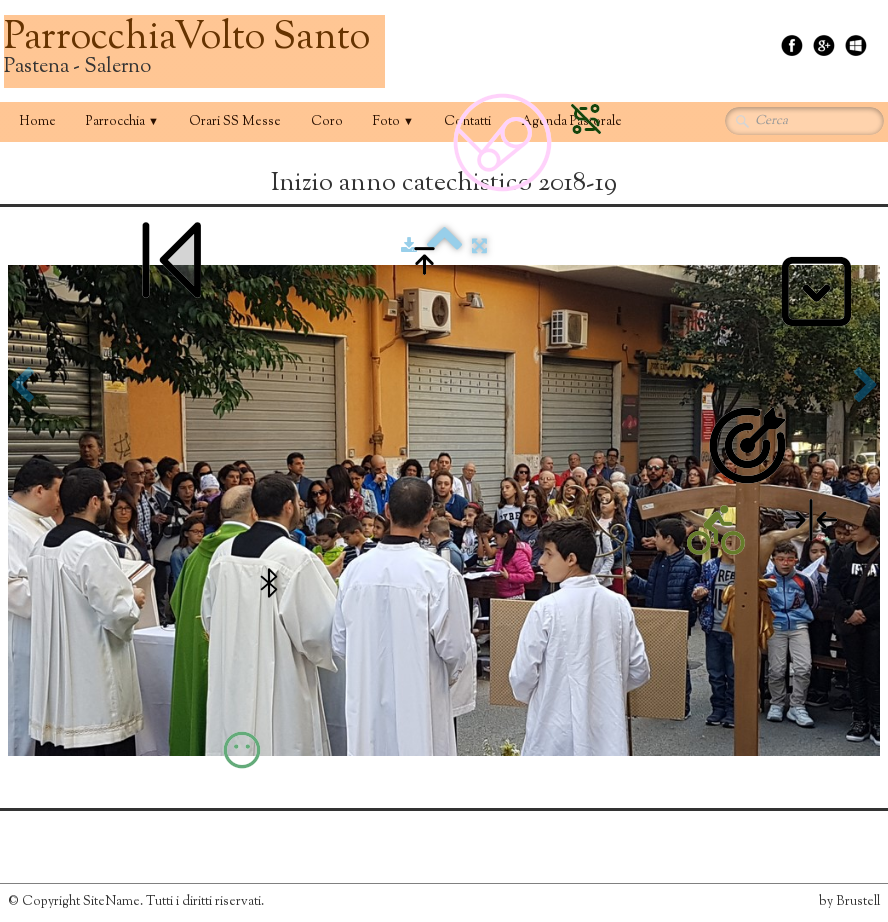  Describe the element at coordinates (811, 520) in the screenshot. I see `collapse or minimize horizontal content` at that location.